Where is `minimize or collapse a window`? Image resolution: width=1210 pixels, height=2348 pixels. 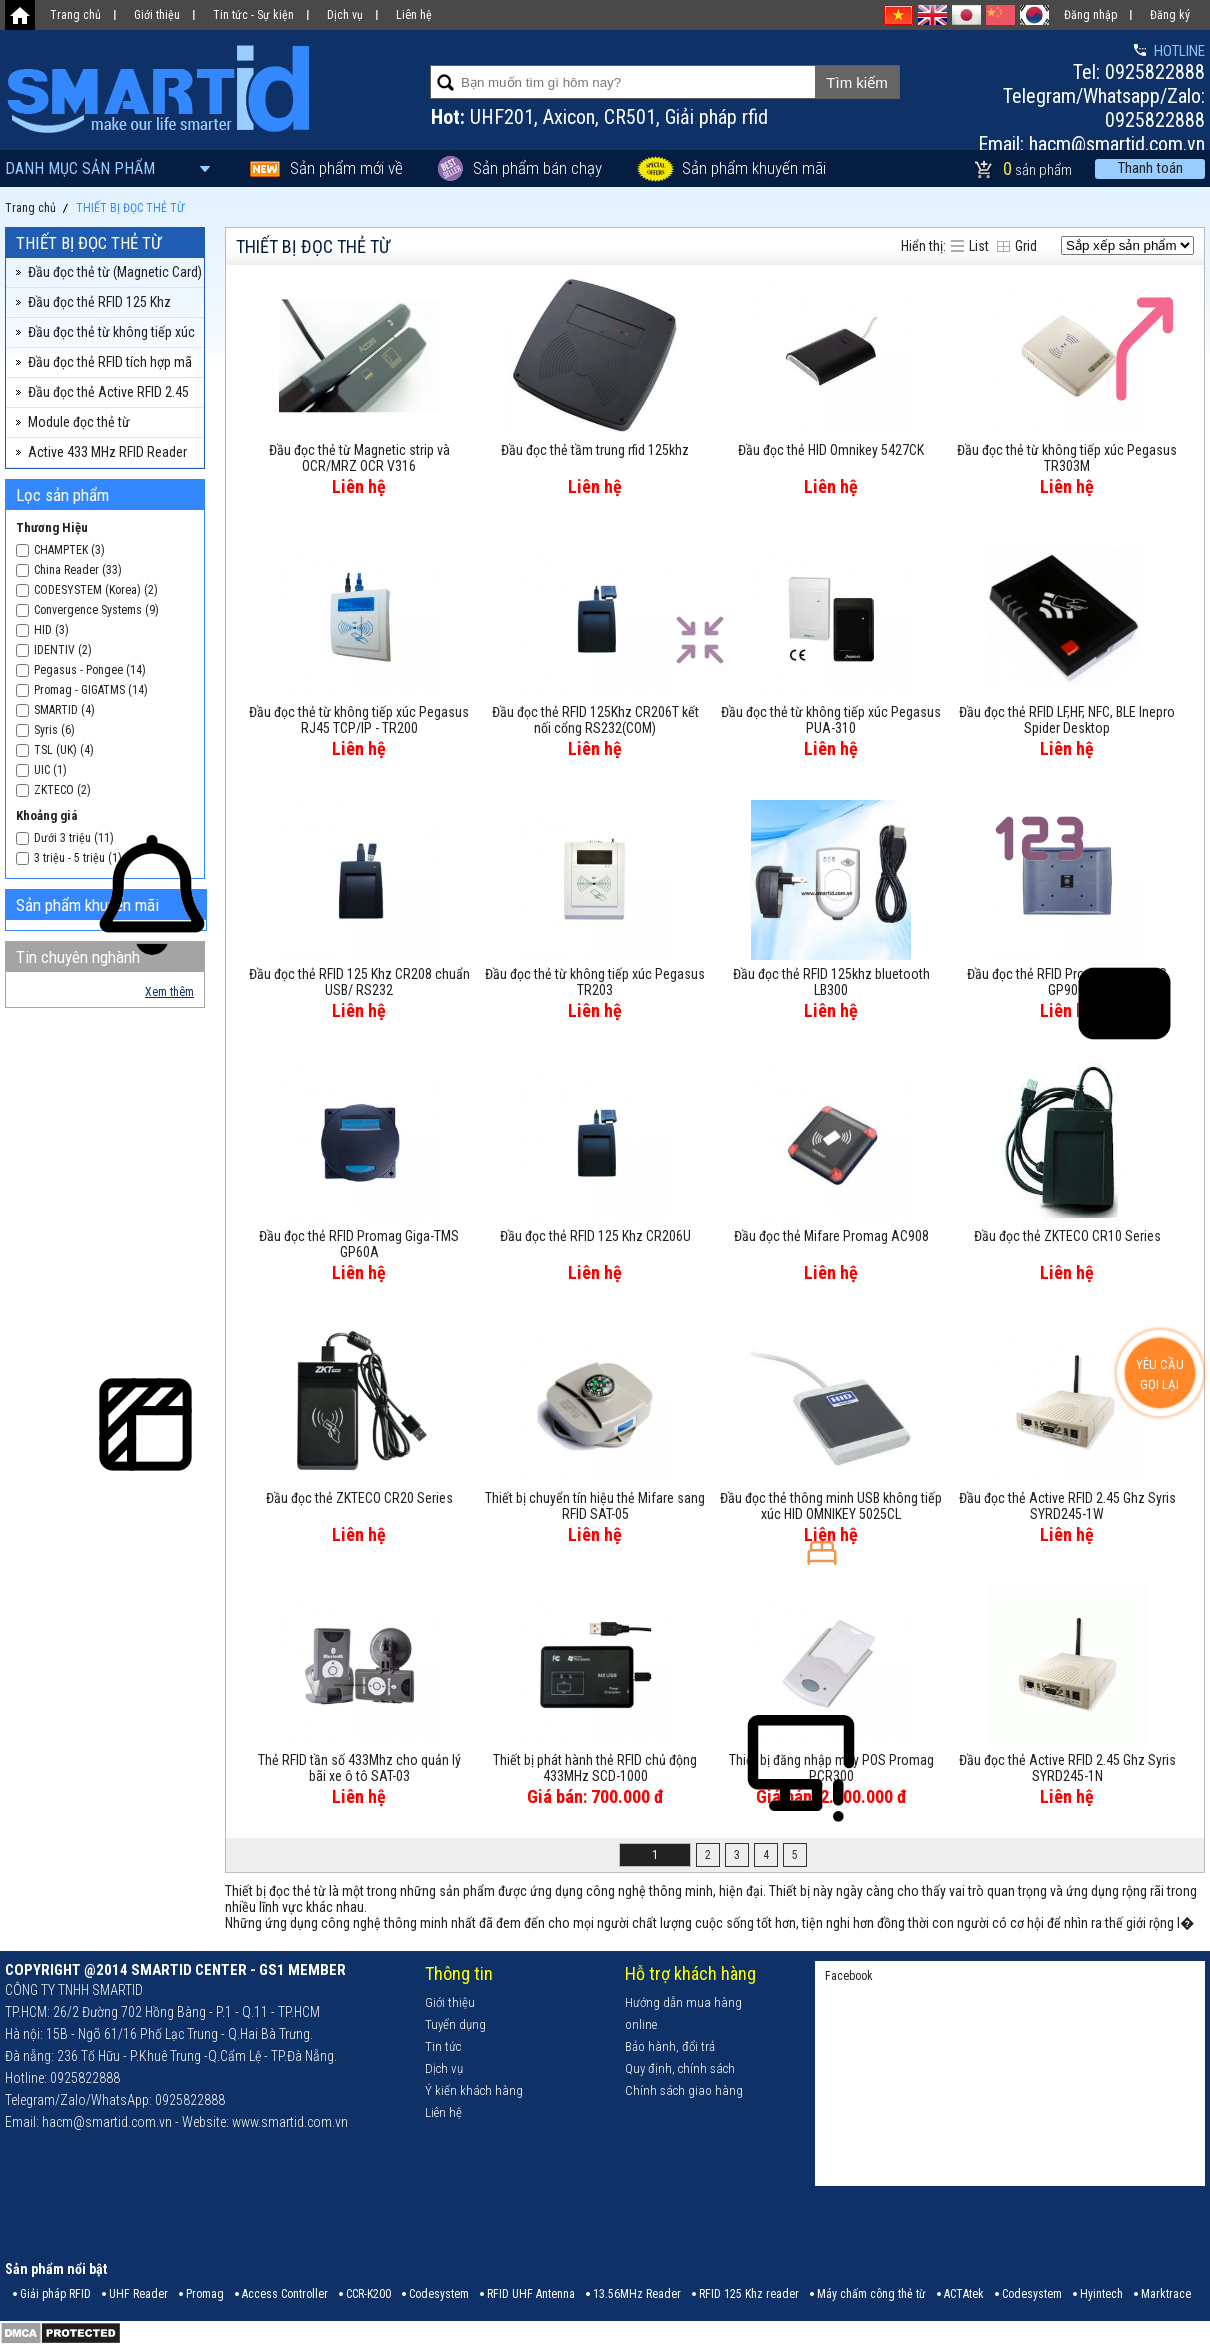
minimize or collapse a window is located at coordinates (700, 640).